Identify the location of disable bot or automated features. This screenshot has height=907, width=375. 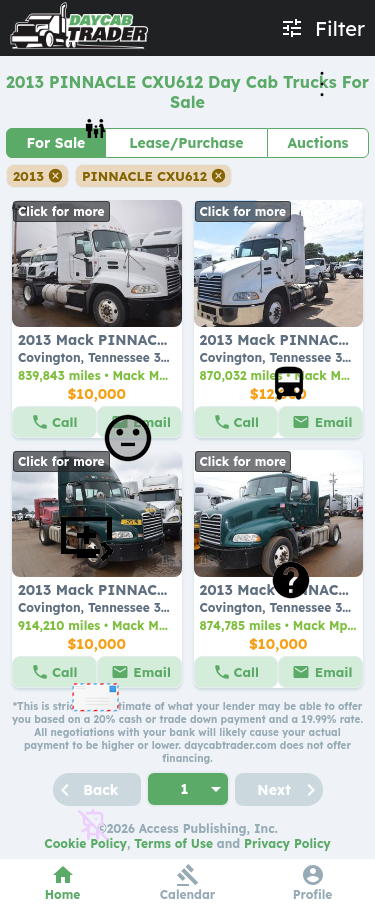
(93, 825).